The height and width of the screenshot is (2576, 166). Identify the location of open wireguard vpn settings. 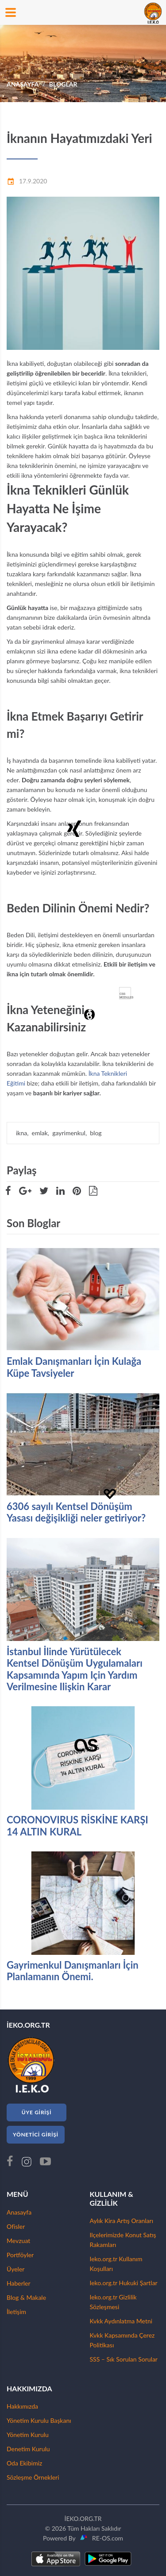
(89, 1015).